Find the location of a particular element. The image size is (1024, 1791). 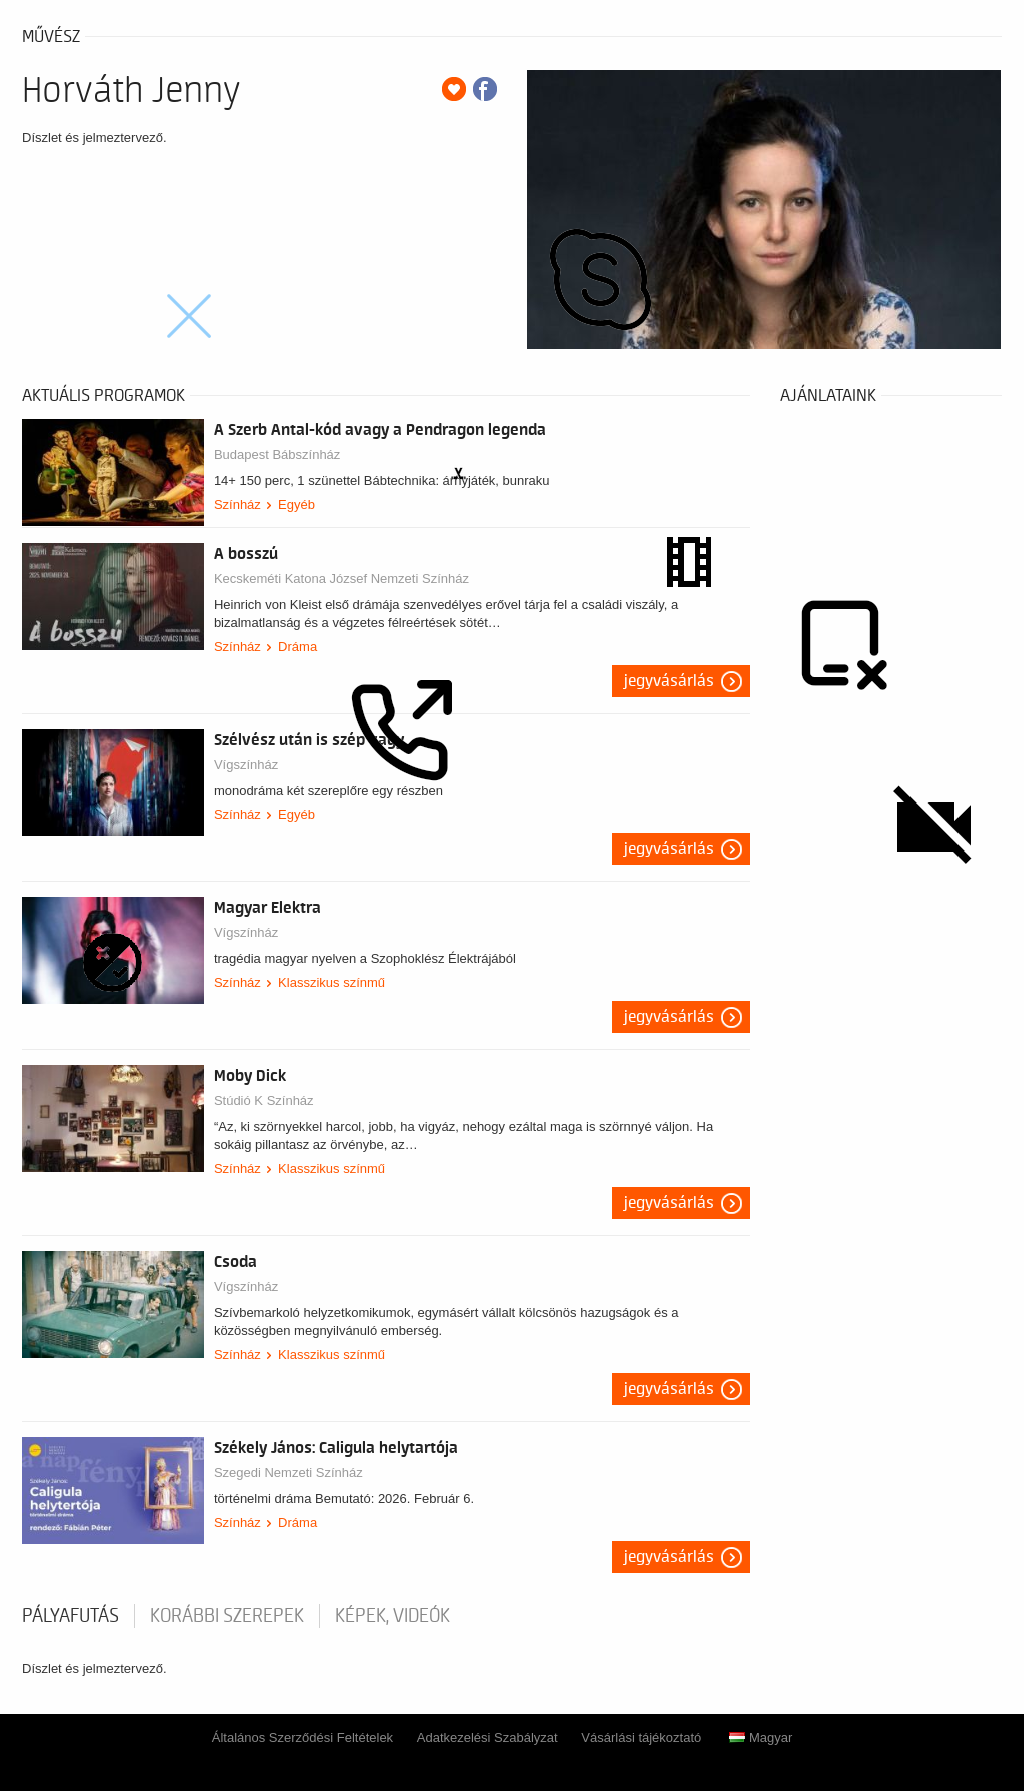

indicates an unstable or inconsistent status is located at coordinates (112, 962).